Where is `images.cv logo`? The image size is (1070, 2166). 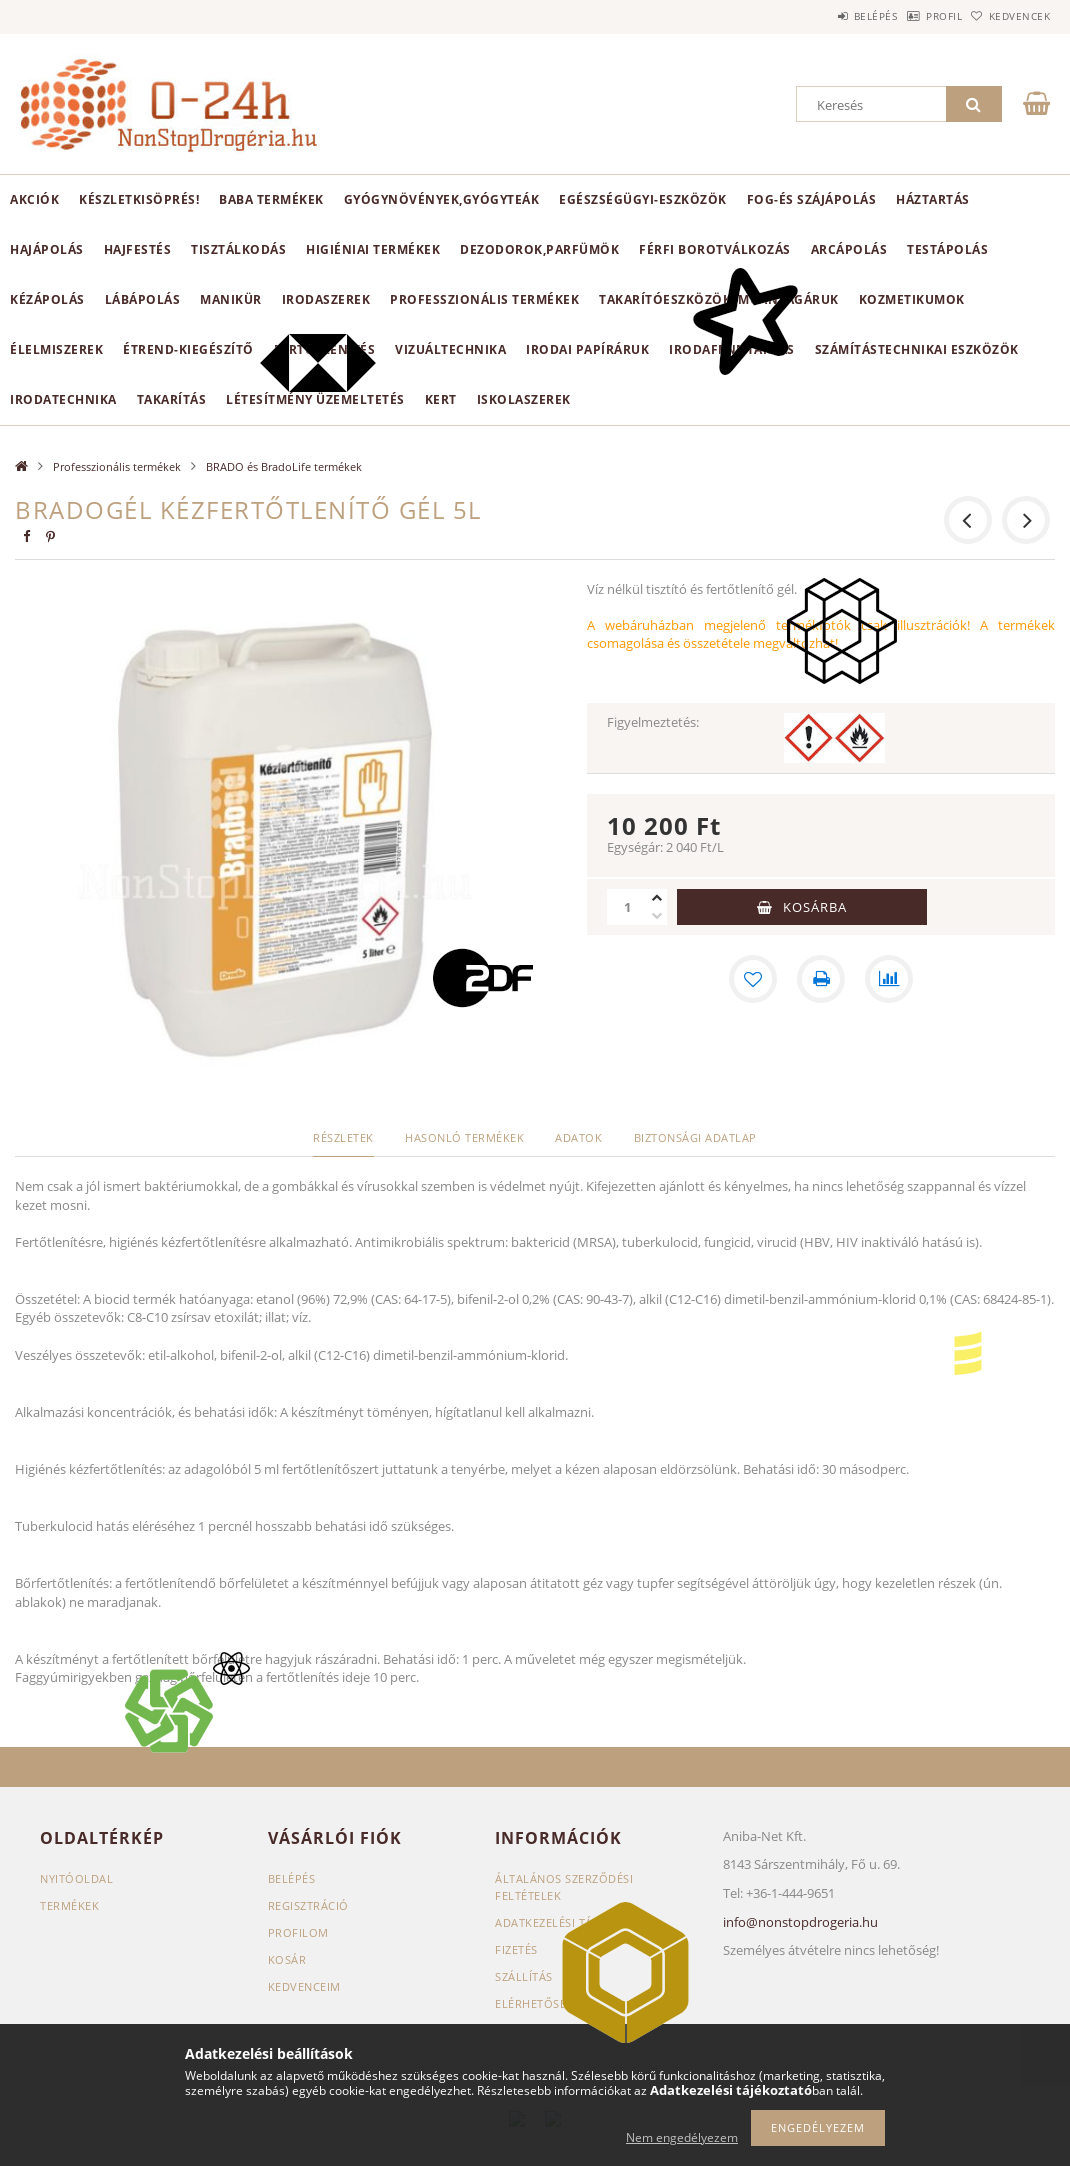
images.cv logo is located at coordinates (169, 1711).